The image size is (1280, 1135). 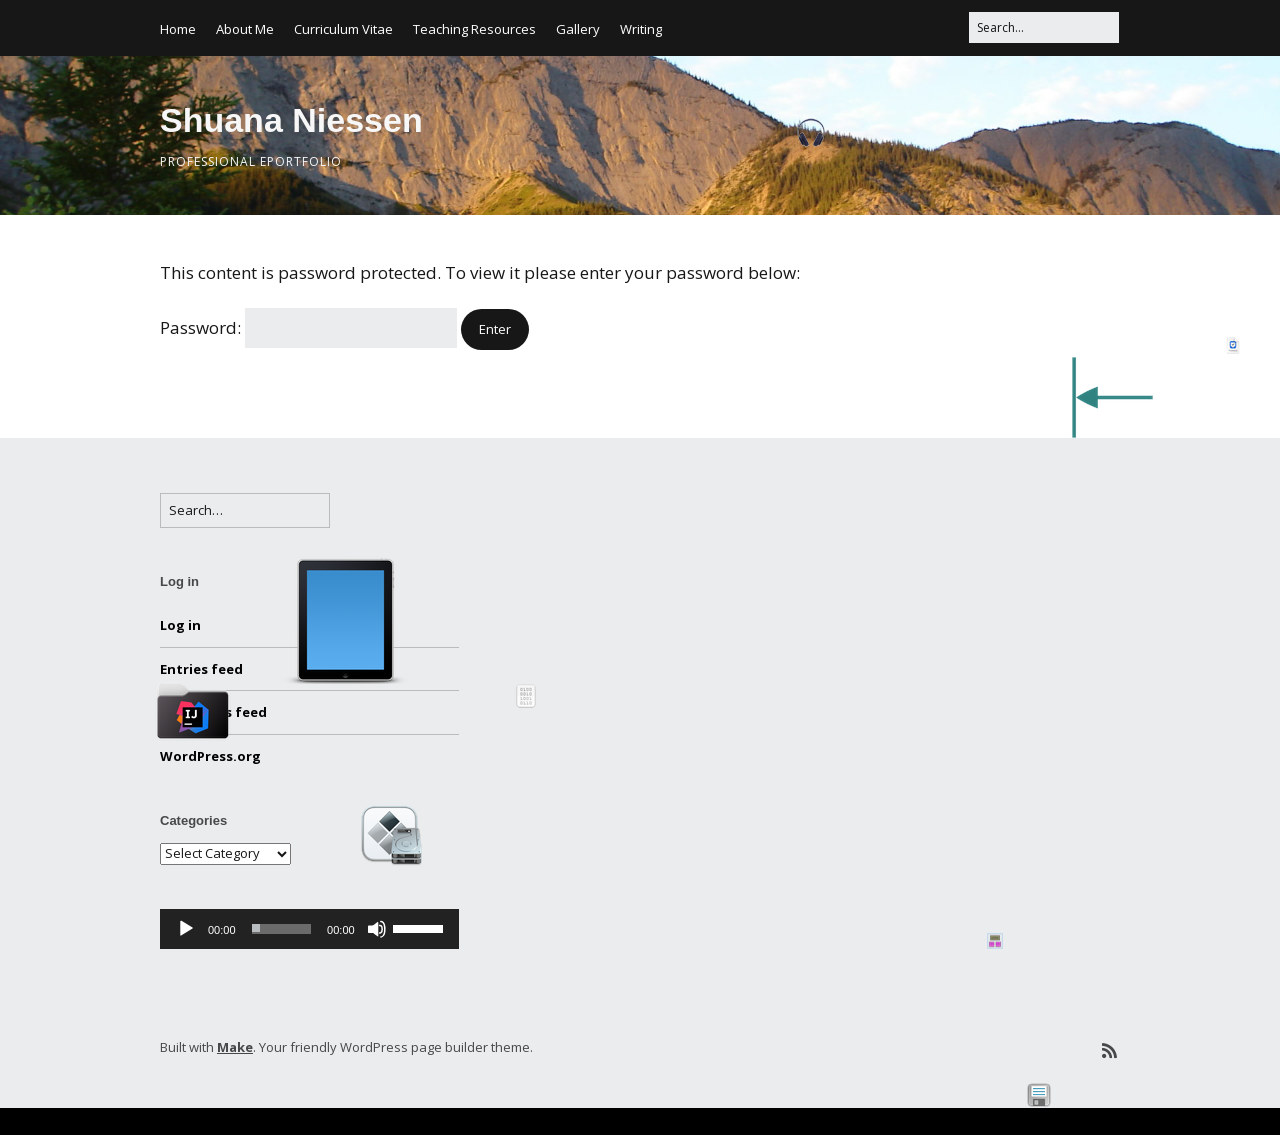 What do you see at coordinates (526, 696) in the screenshot?
I see `indicates a Windows executable or downloadable program file` at bounding box center [526, 696].